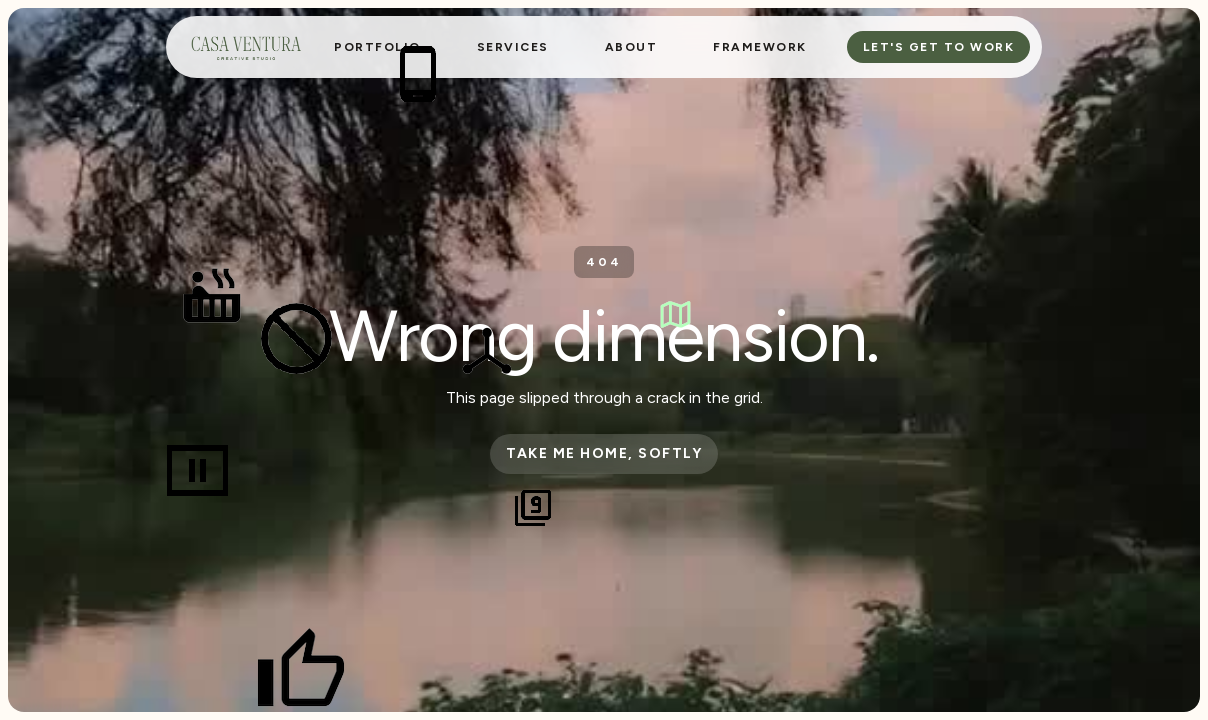 Image resolution: width=1208 pixels, height=720 pixels. I want to click on access 3D transform or manipulation tools, so click(487, 352).